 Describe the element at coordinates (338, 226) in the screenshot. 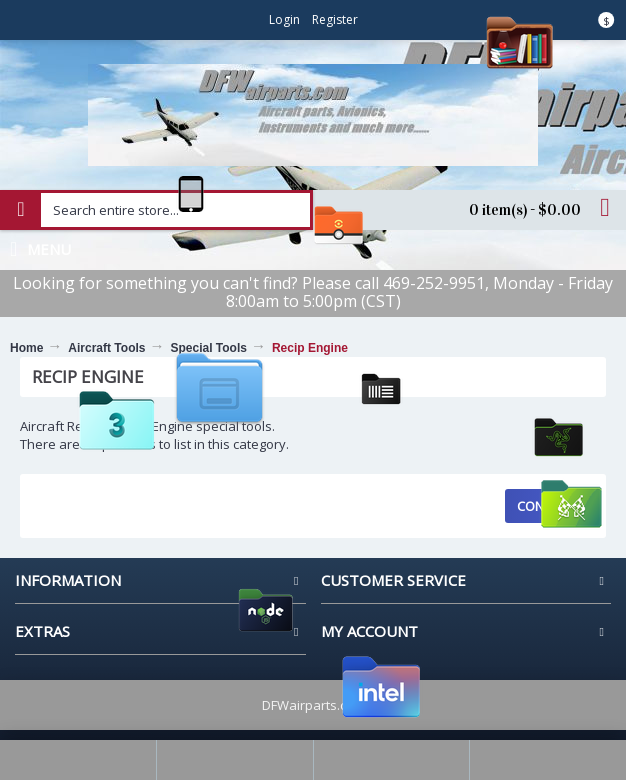

I see `folder containing pokémon-related files or games` at that location.